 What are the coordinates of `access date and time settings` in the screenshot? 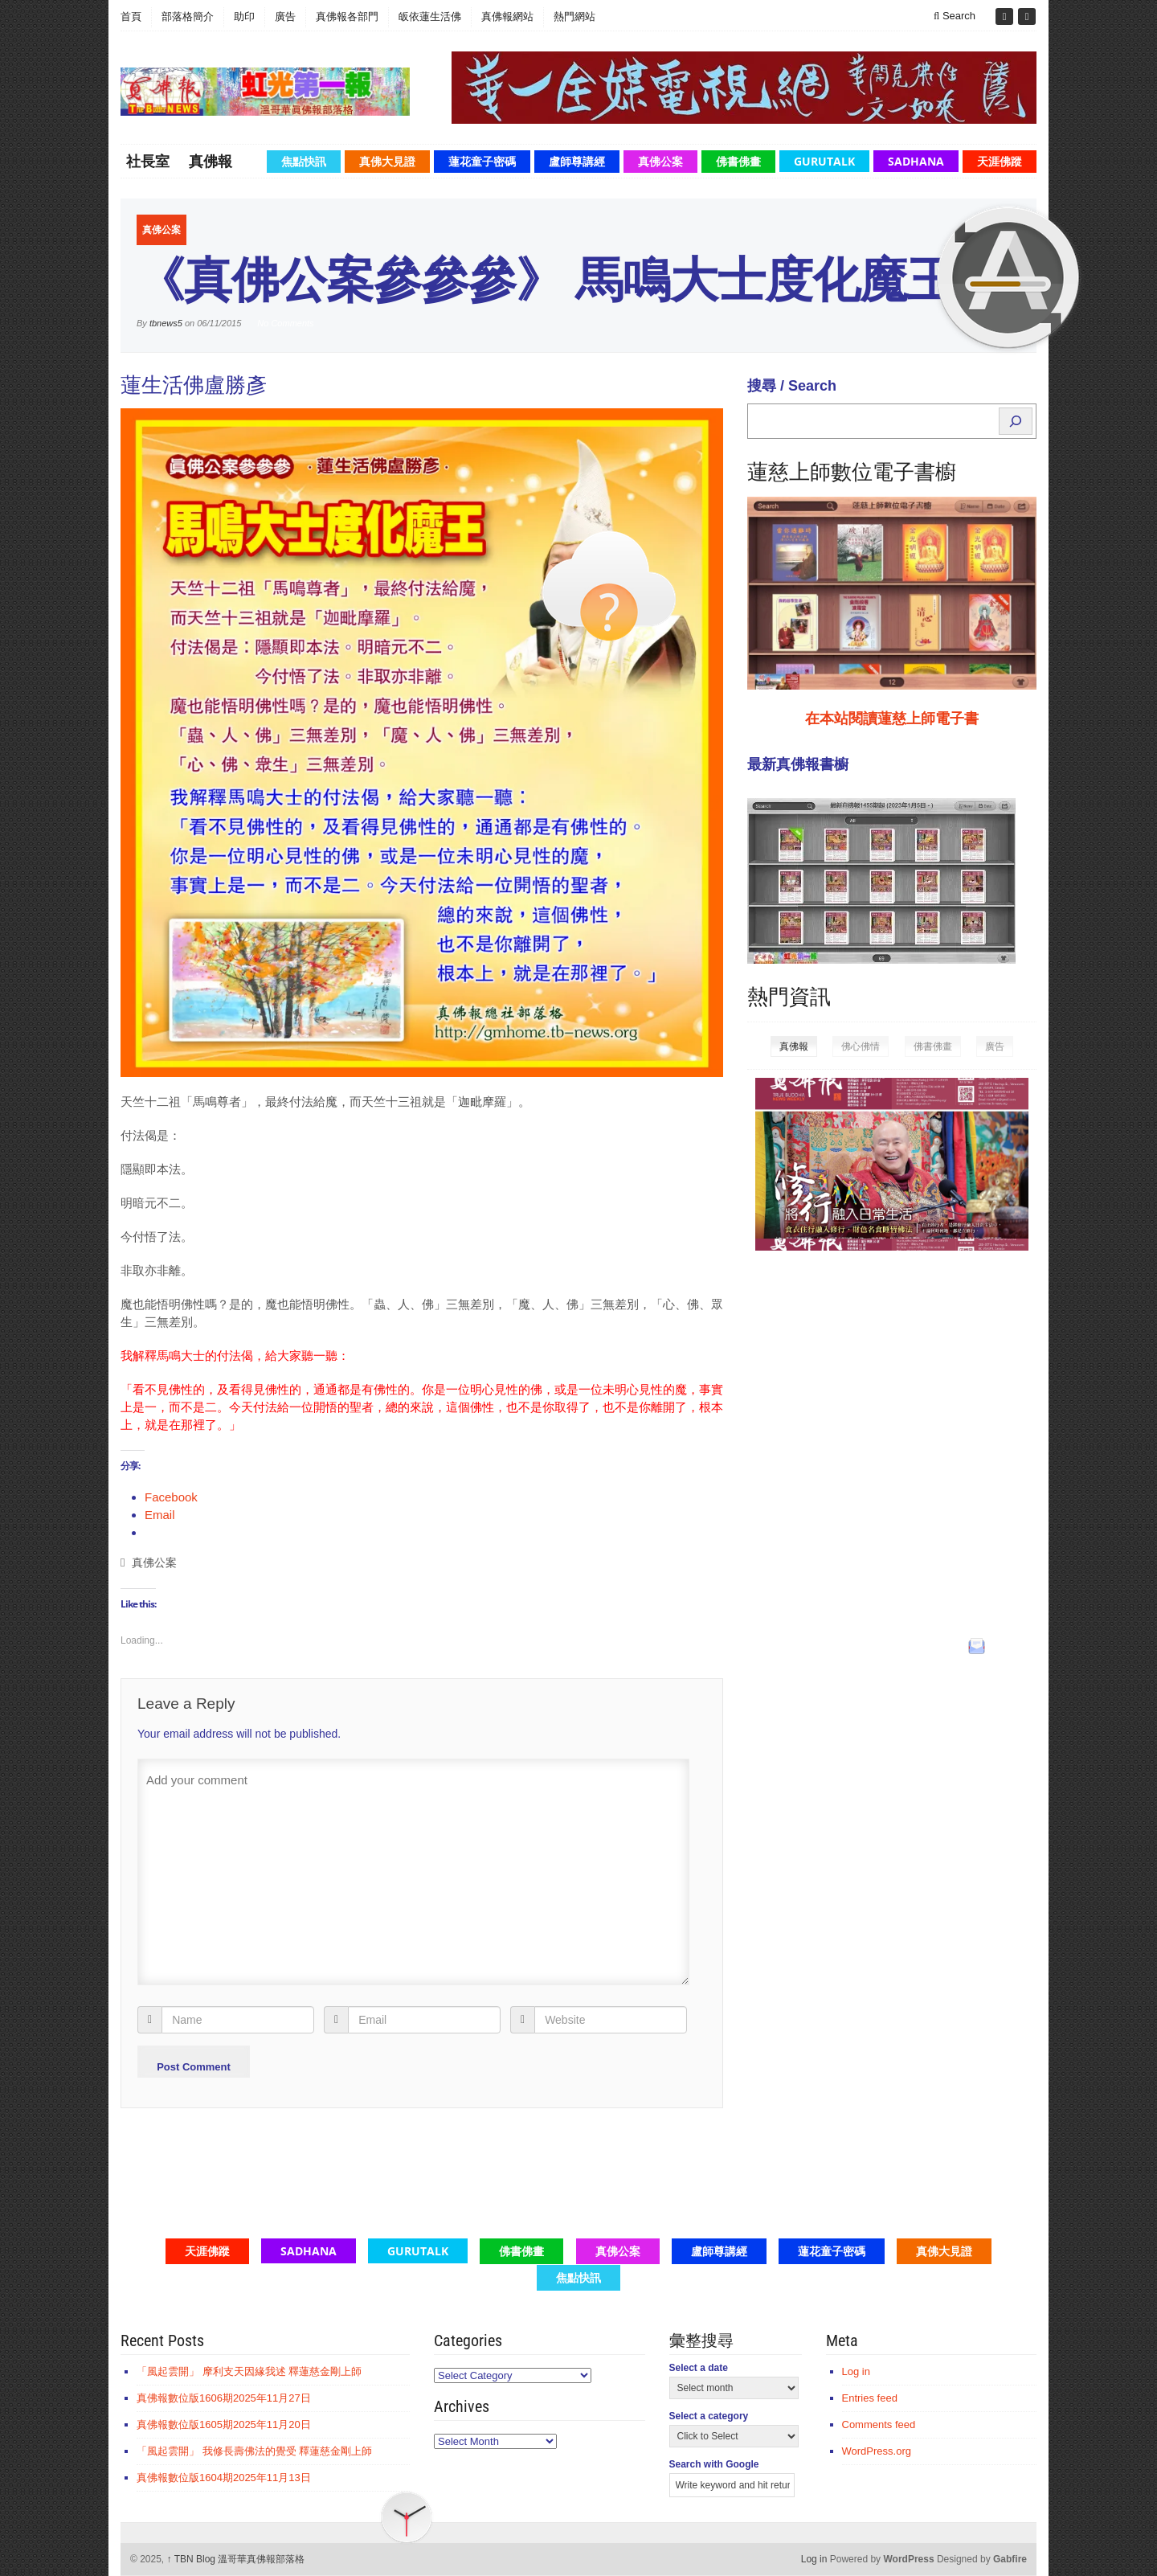 It's located at (407, 2517).